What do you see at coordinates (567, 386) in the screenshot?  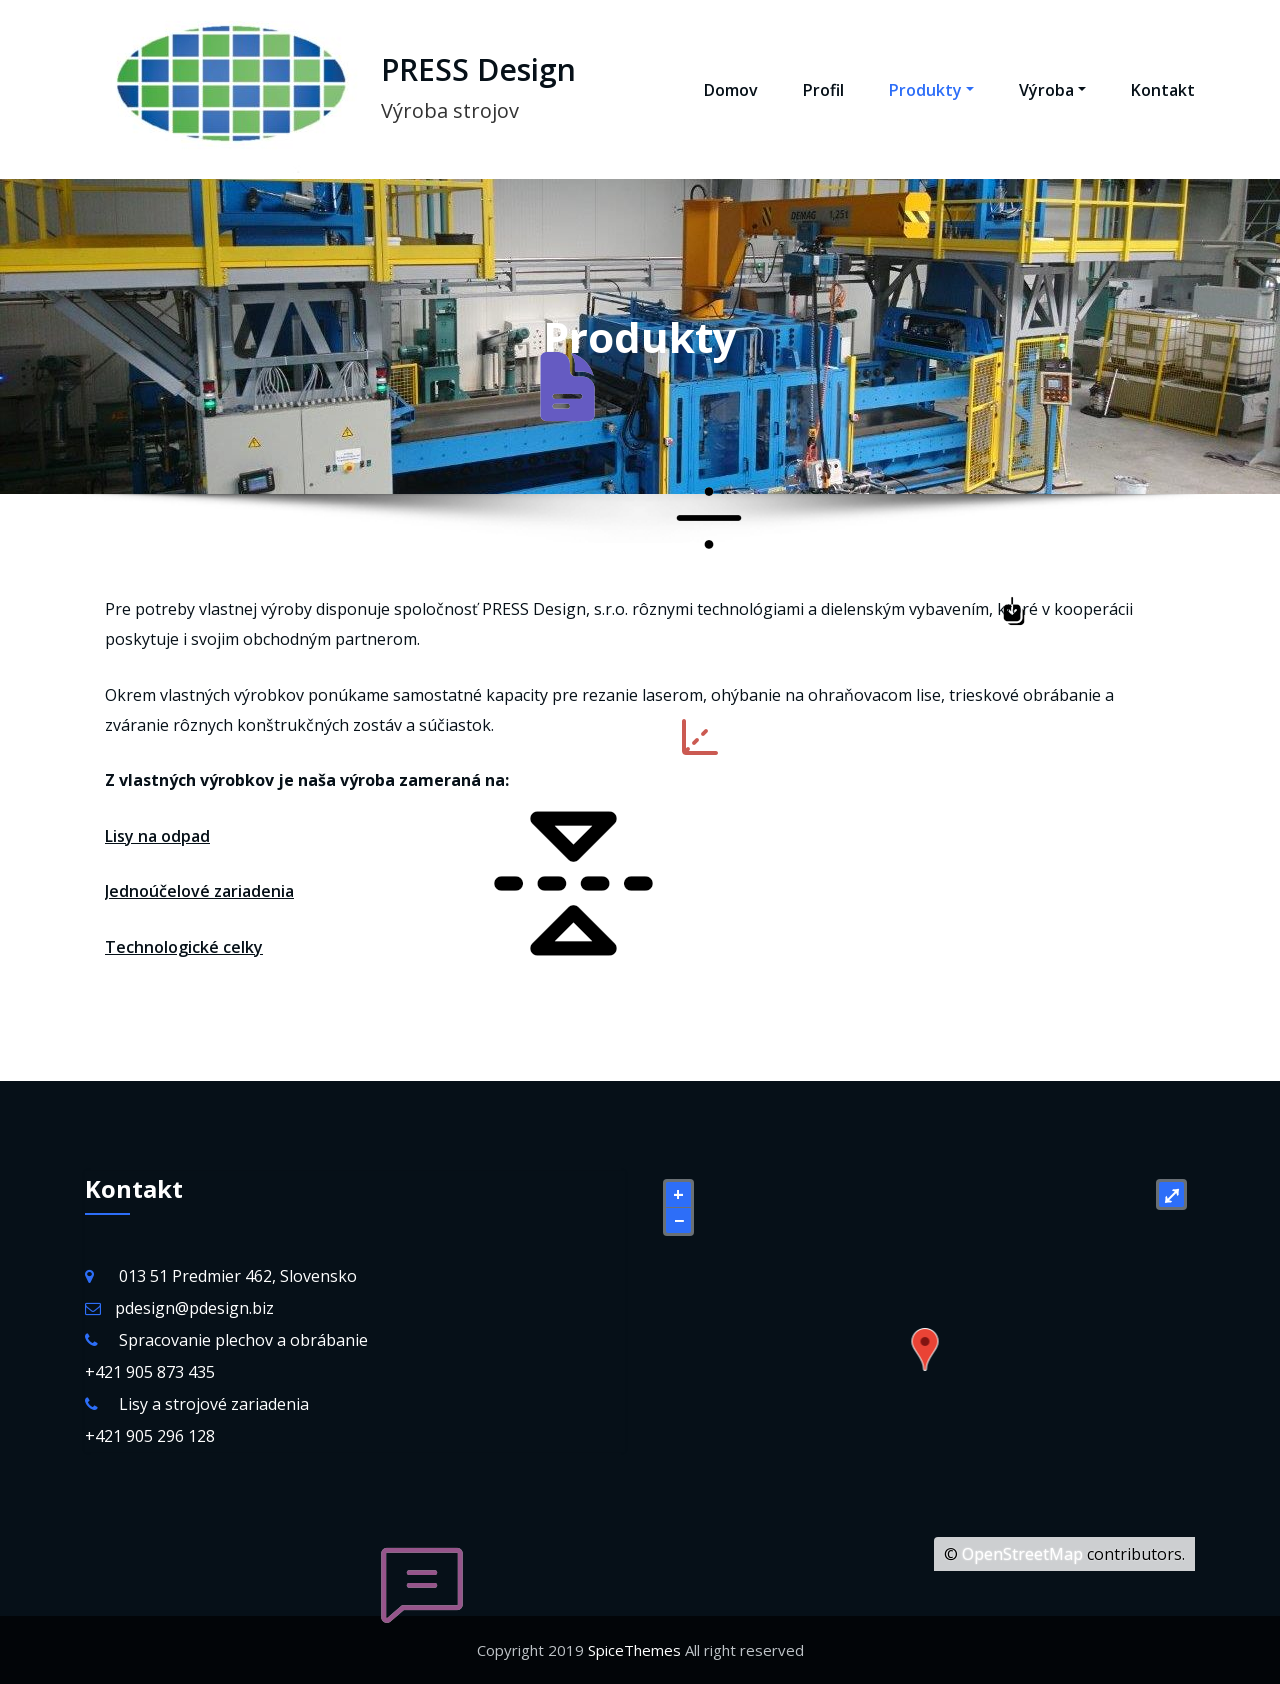 I see `view document details` at bounding box center [567, 386].